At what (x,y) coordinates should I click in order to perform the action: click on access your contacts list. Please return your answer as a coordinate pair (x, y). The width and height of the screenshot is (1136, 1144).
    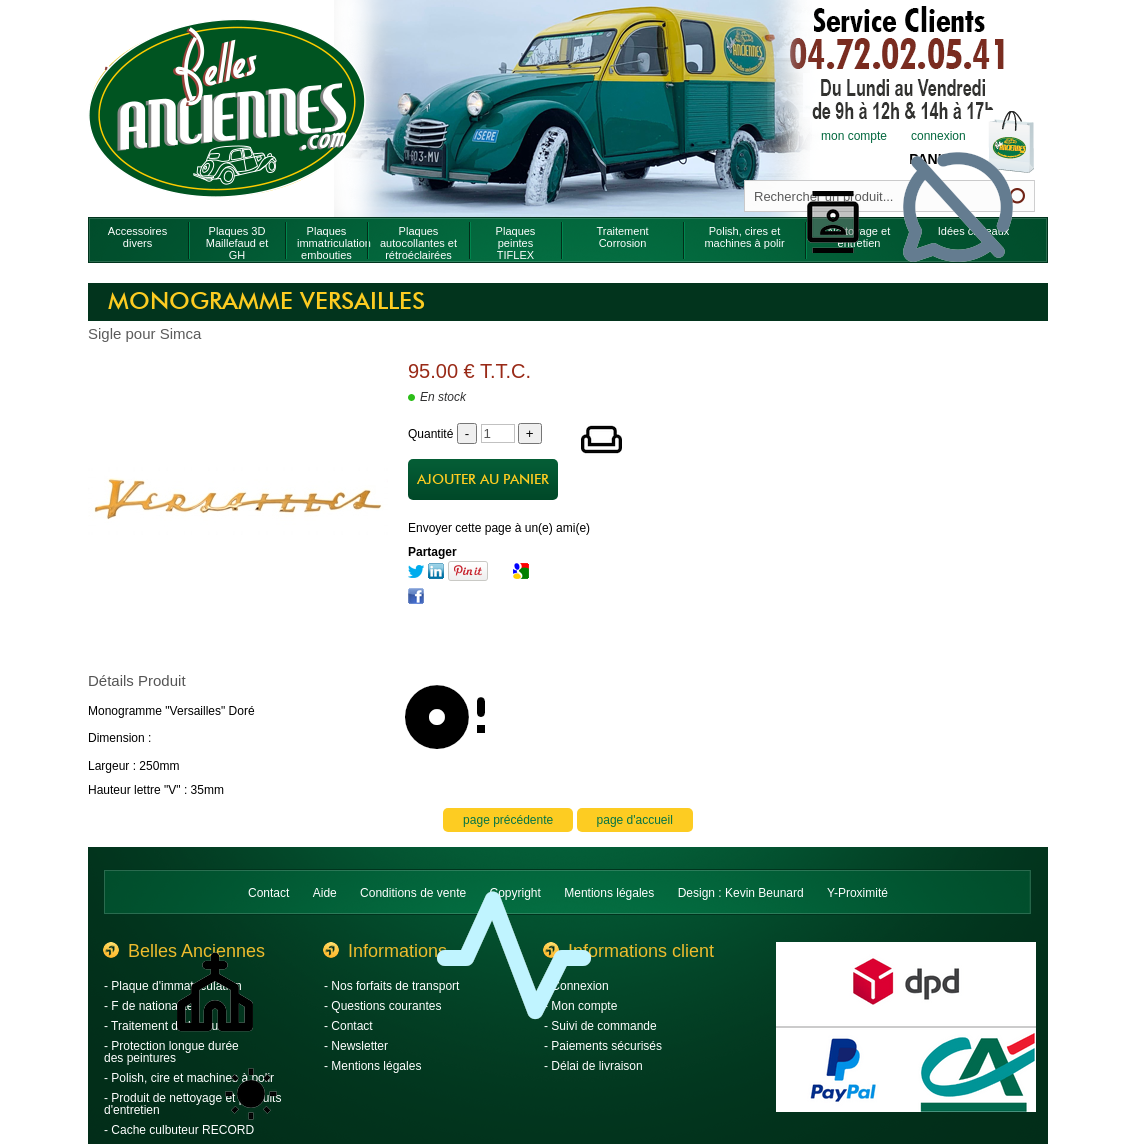
    Looking at the image, I should click on (833, 222).